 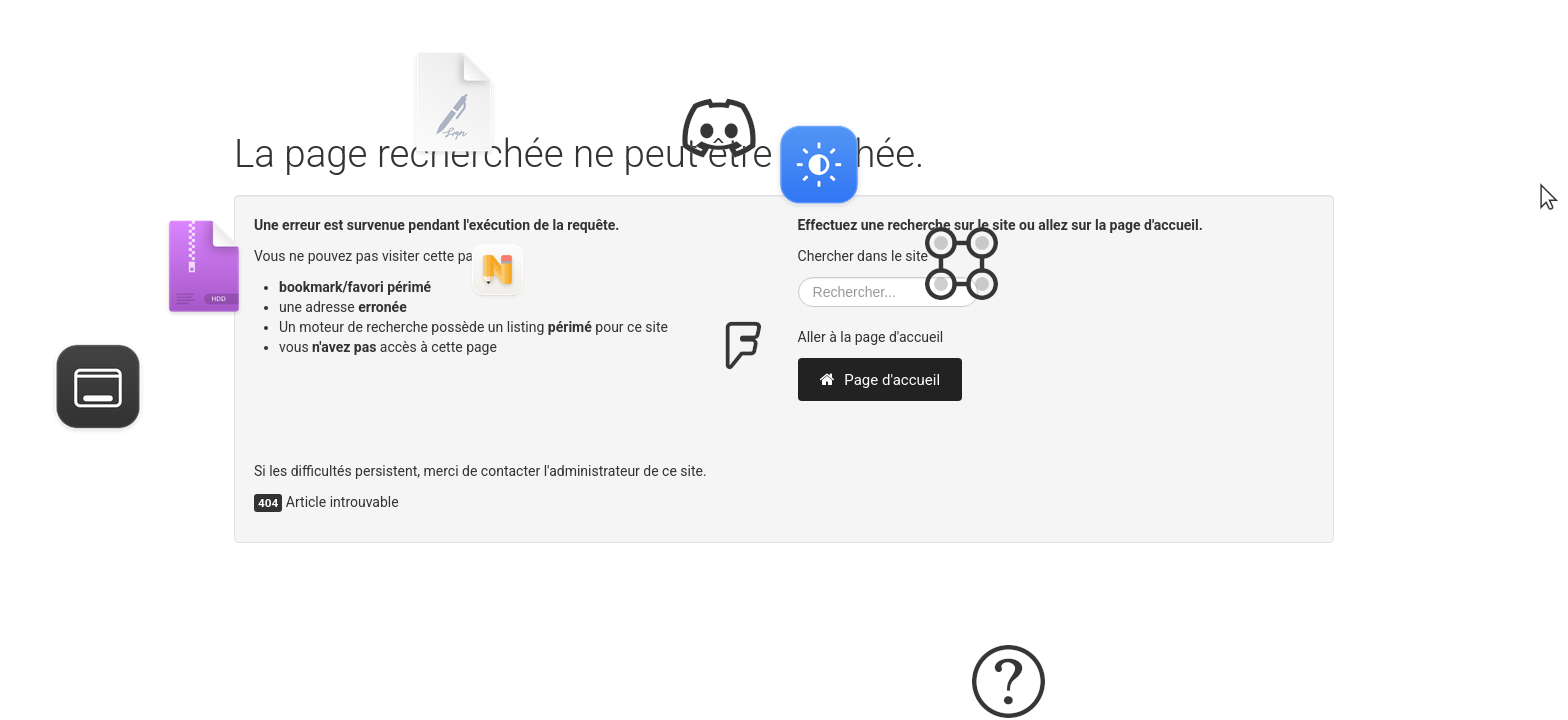 What do you see at coordinates (719, 128) in the screenshot?
I see `open Discord app` at bounding box center [719, 128].